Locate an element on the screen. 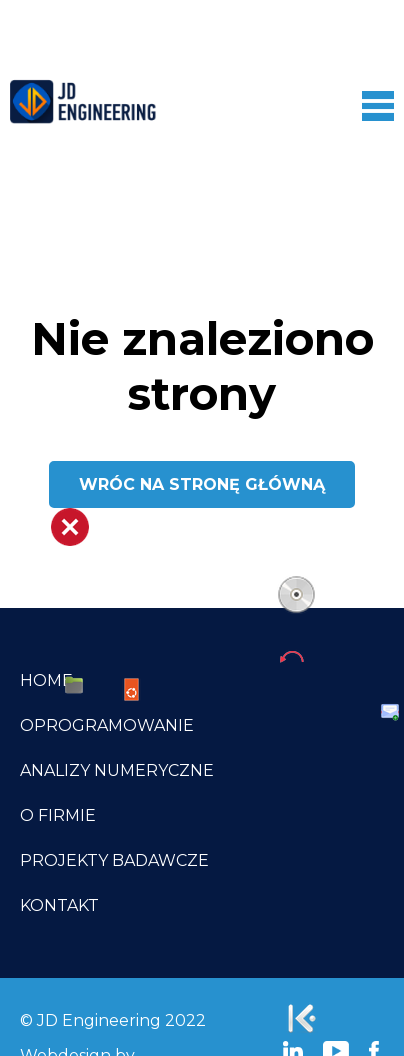 This screenshot has width=404, height=1056. indicates a DVD-ROM drive or disc is located at coordinates (296, 594).